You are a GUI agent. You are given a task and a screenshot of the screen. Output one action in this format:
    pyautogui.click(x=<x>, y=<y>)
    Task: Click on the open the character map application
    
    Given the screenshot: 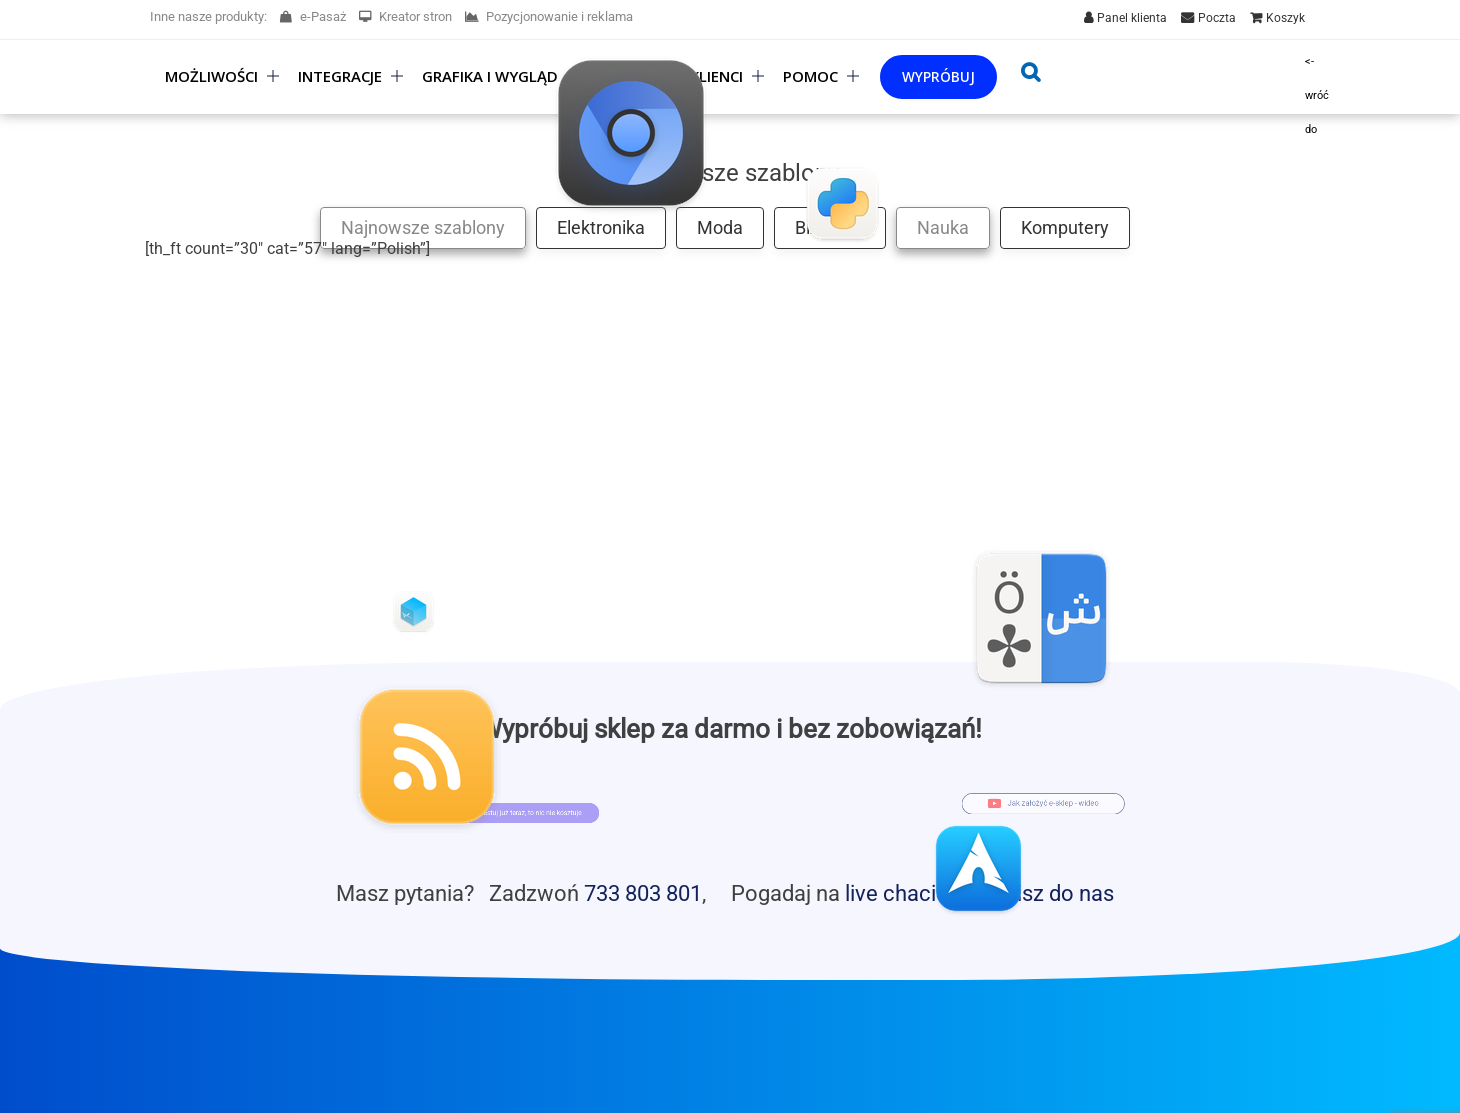 What is the action you would take?
    pyautogui.click(x=1041, y=618)
    